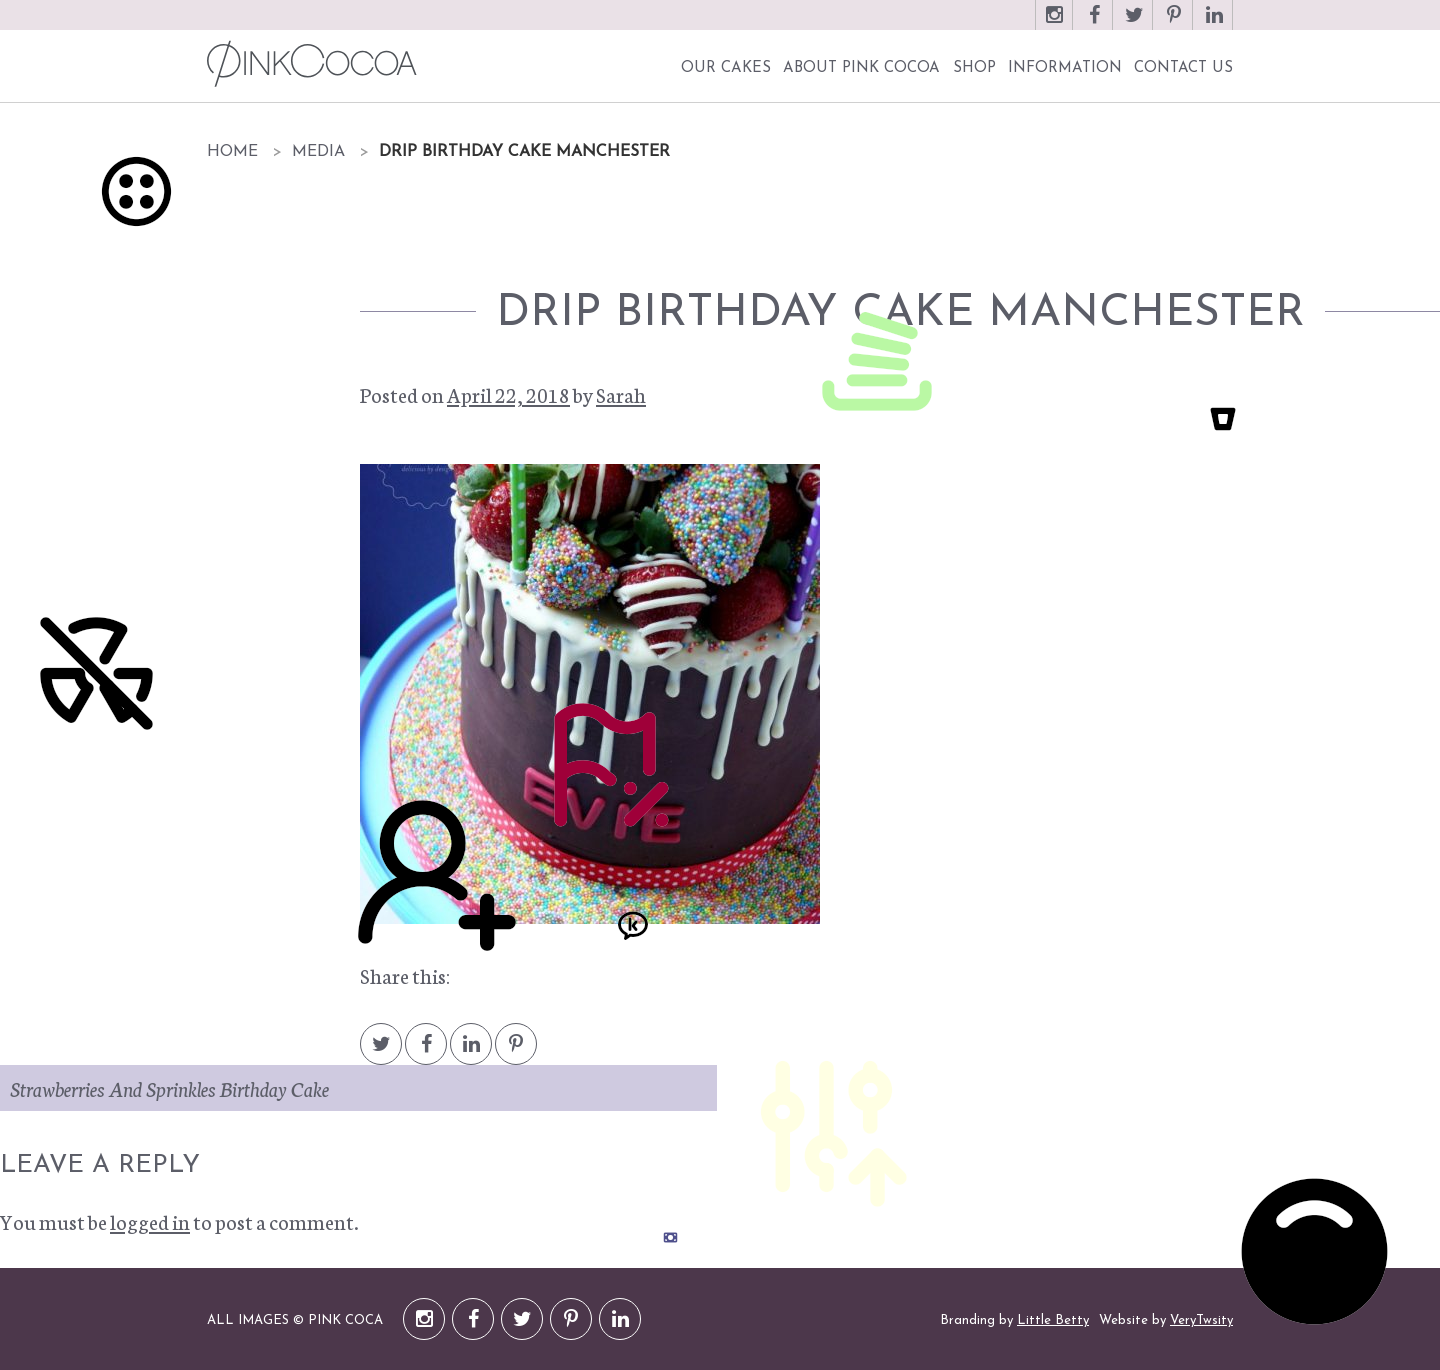 This screenshot has width=1440, height=1370. What do you see at coordinates (633, 925) in the screenshot?
I see `open KakaoTalk messaging app` at bounding box center [633, 925].